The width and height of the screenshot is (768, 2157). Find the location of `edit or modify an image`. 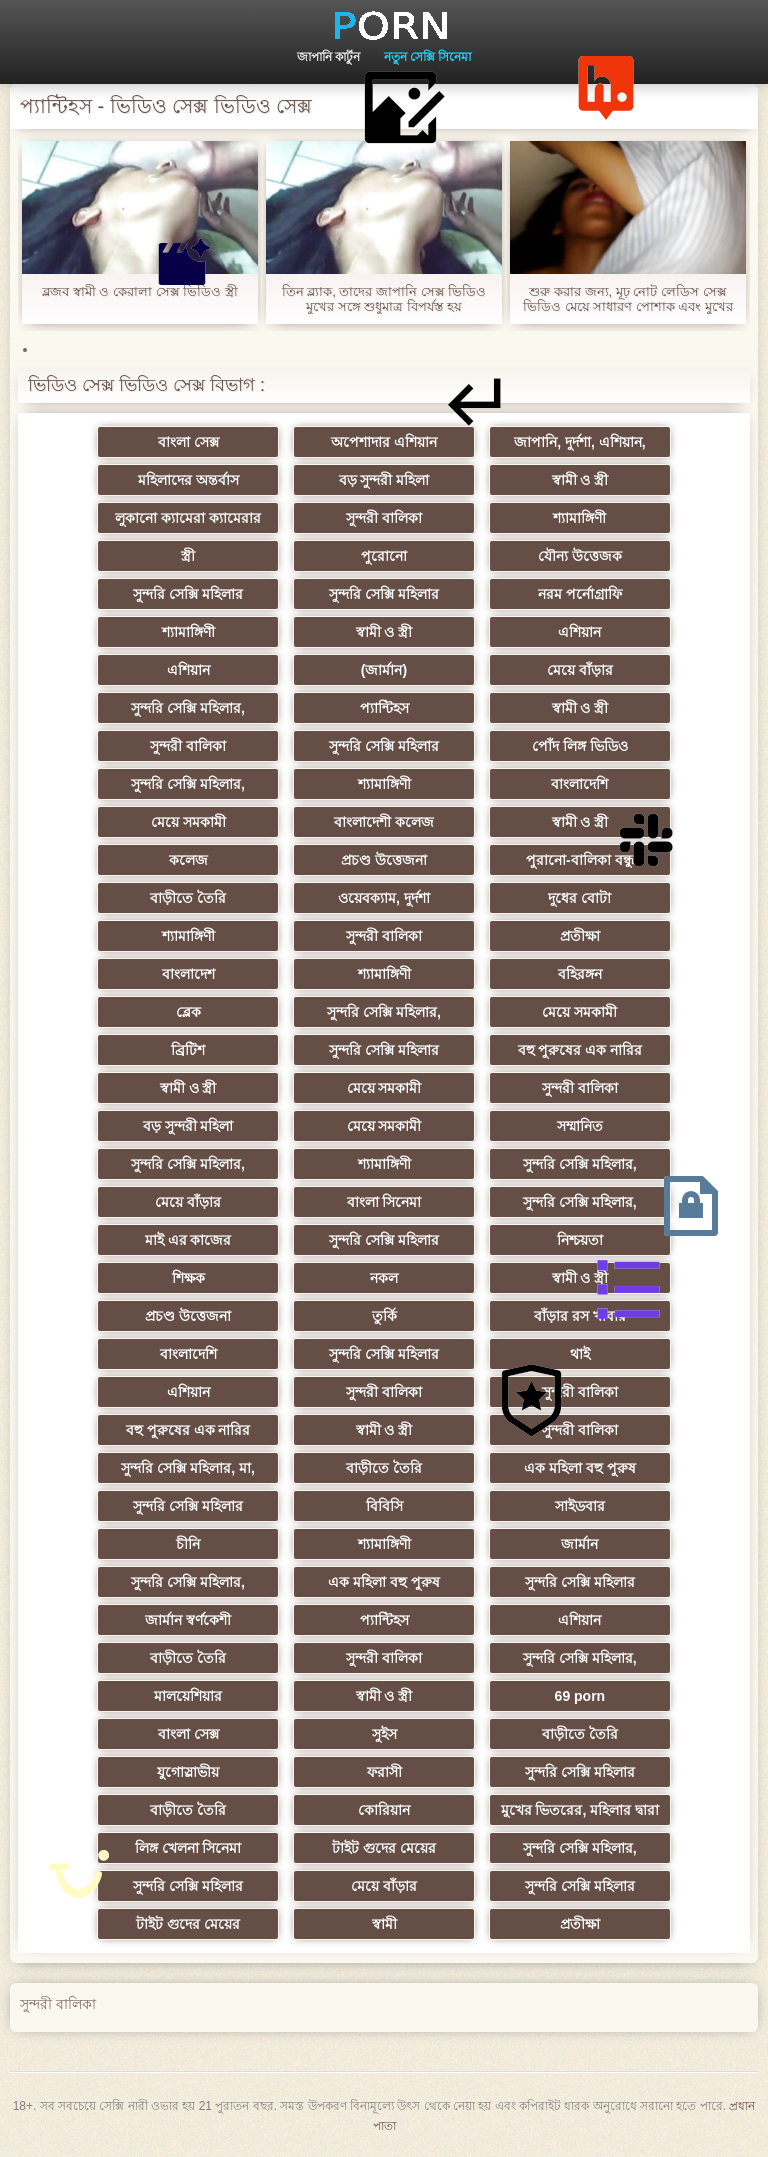

edit or modify an image is located at coordinates (400, 107).